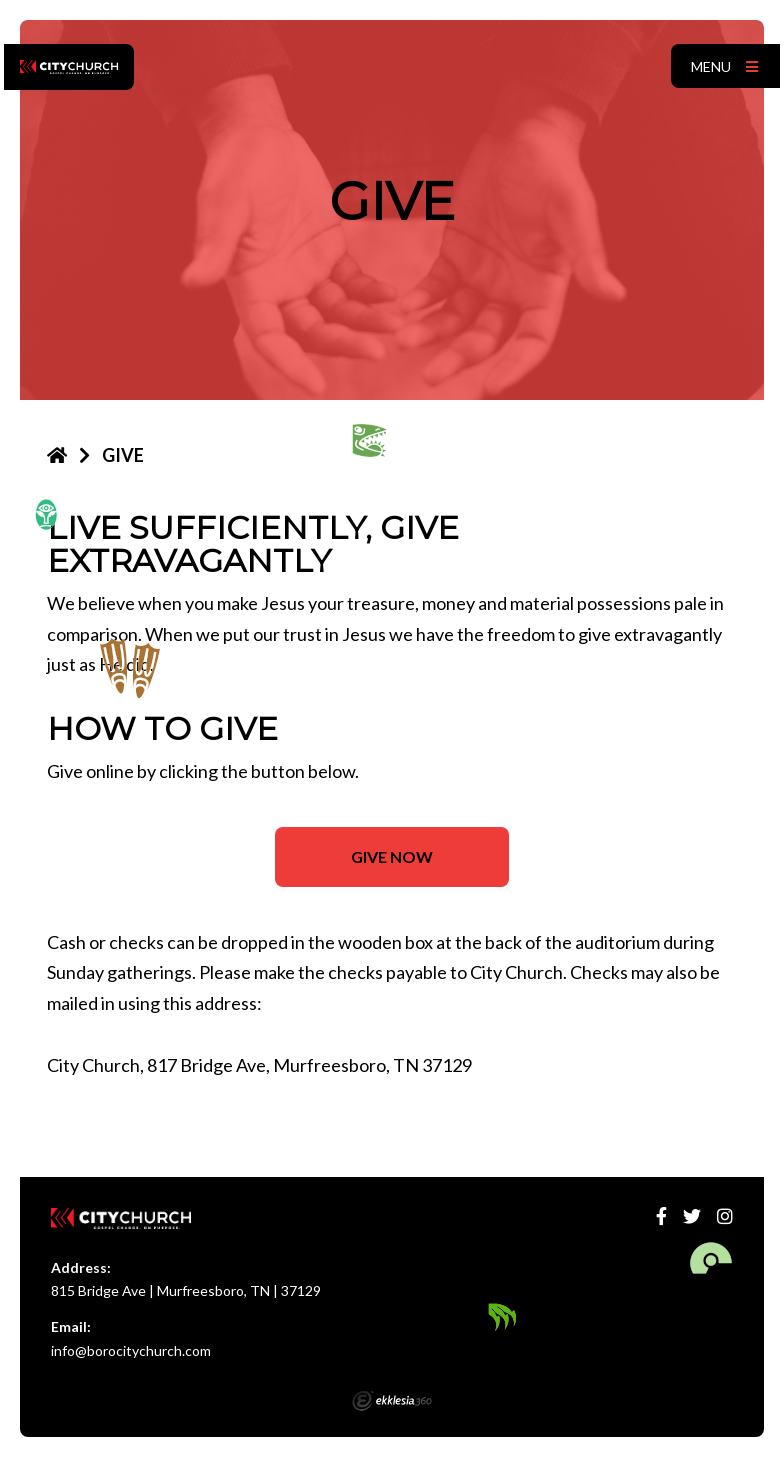 This screenshot has height=1457, width=784. I want to click on access swimming or diving activities, so click(130, 668).